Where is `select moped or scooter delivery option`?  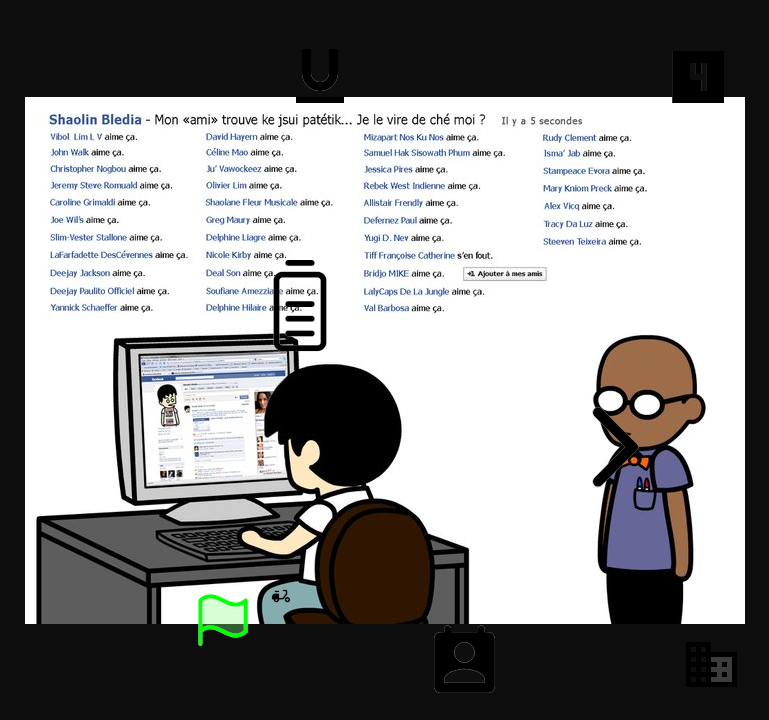
select moped or scooter delivery option is located at coordinates (281, 596).